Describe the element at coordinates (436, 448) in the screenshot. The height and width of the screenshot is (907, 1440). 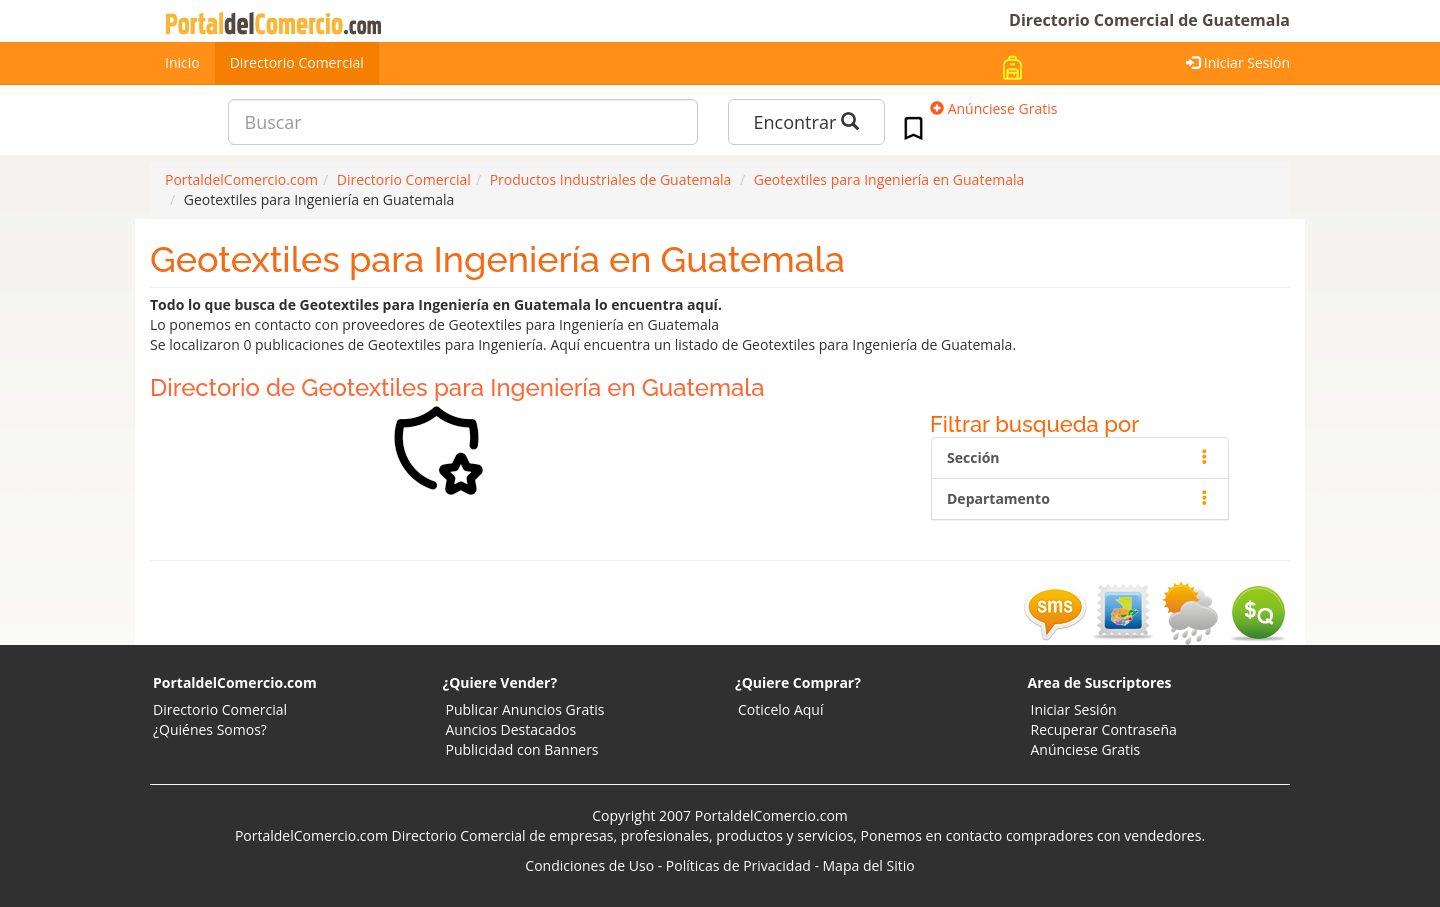
I see `premium security or protection status` at that location.